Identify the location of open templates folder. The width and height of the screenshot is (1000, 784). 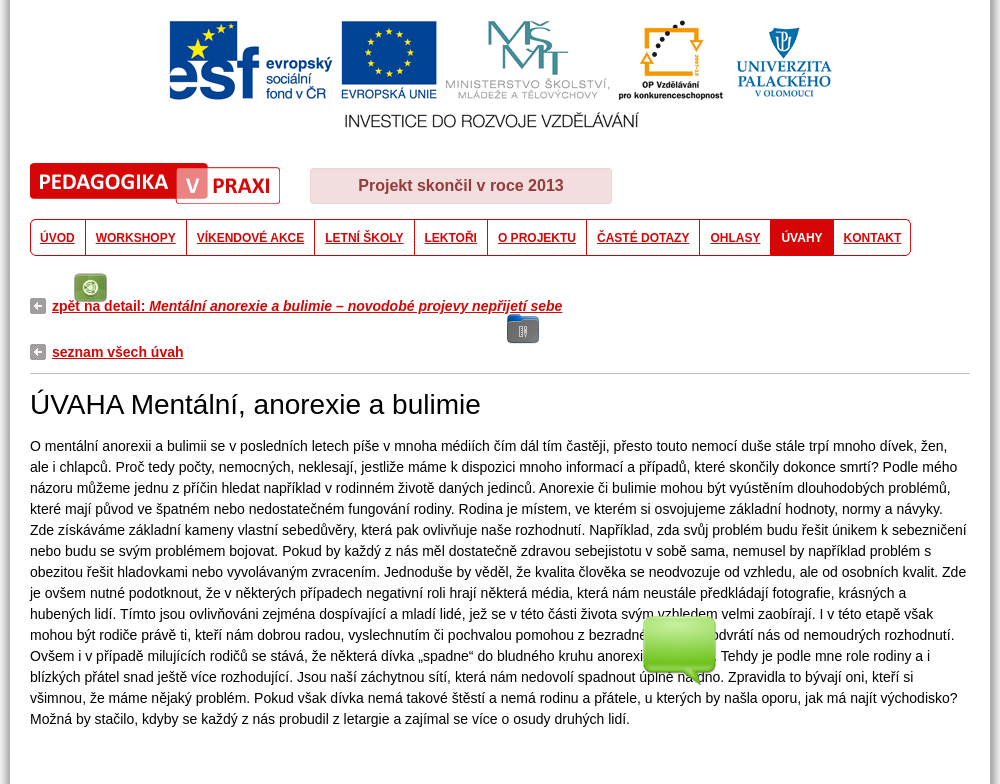
(523, 328).